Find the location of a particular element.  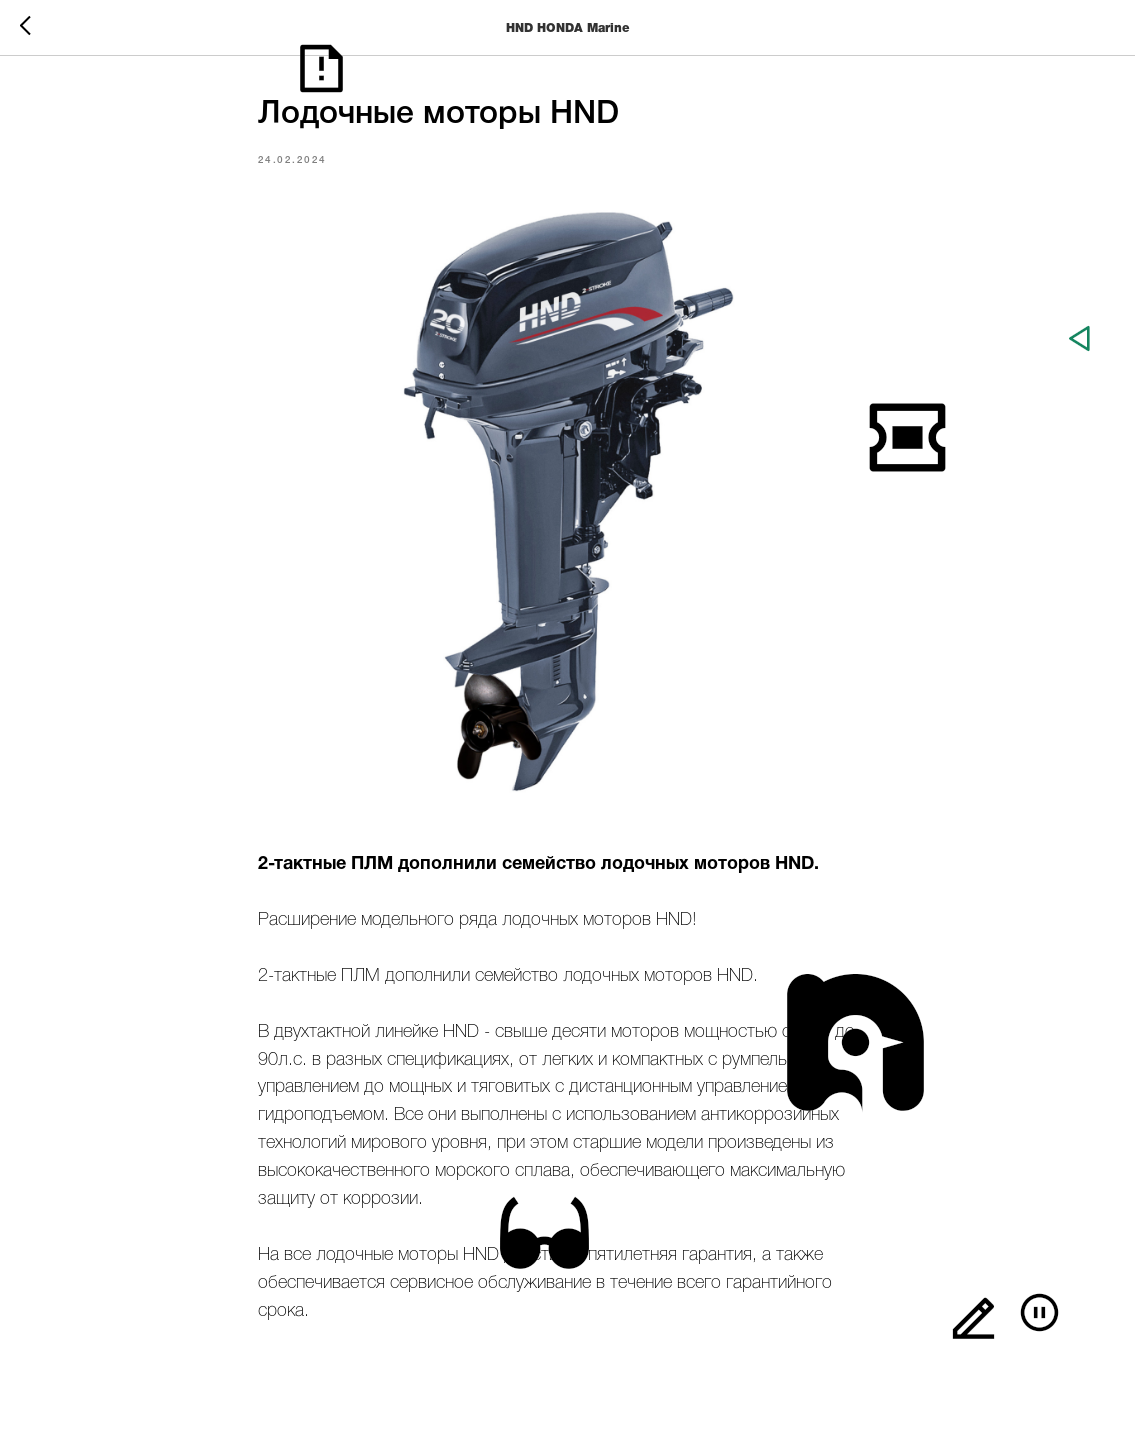

nobara linux distribution logo is located at coordinates (855, 1043).